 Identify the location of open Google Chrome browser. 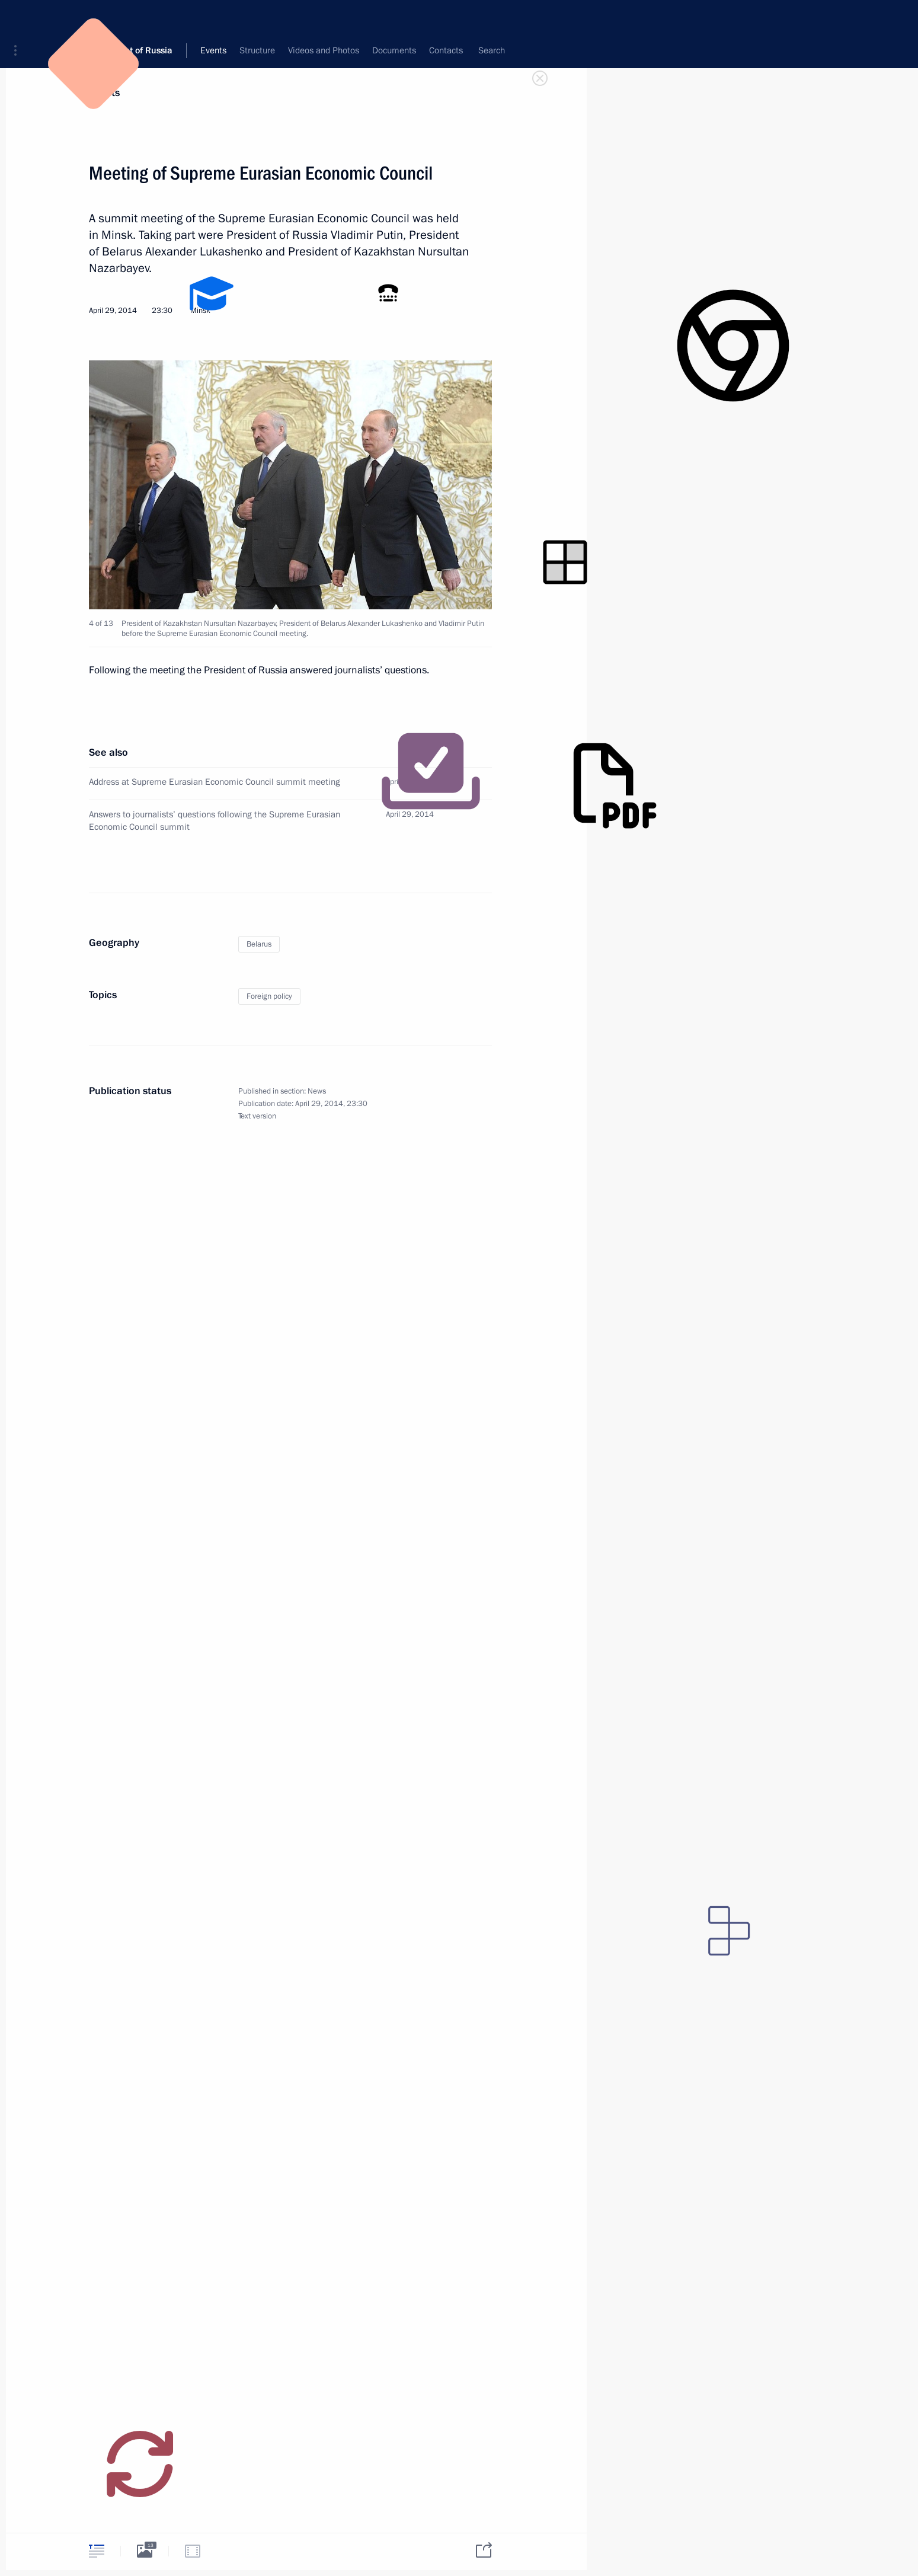
(733, 346).